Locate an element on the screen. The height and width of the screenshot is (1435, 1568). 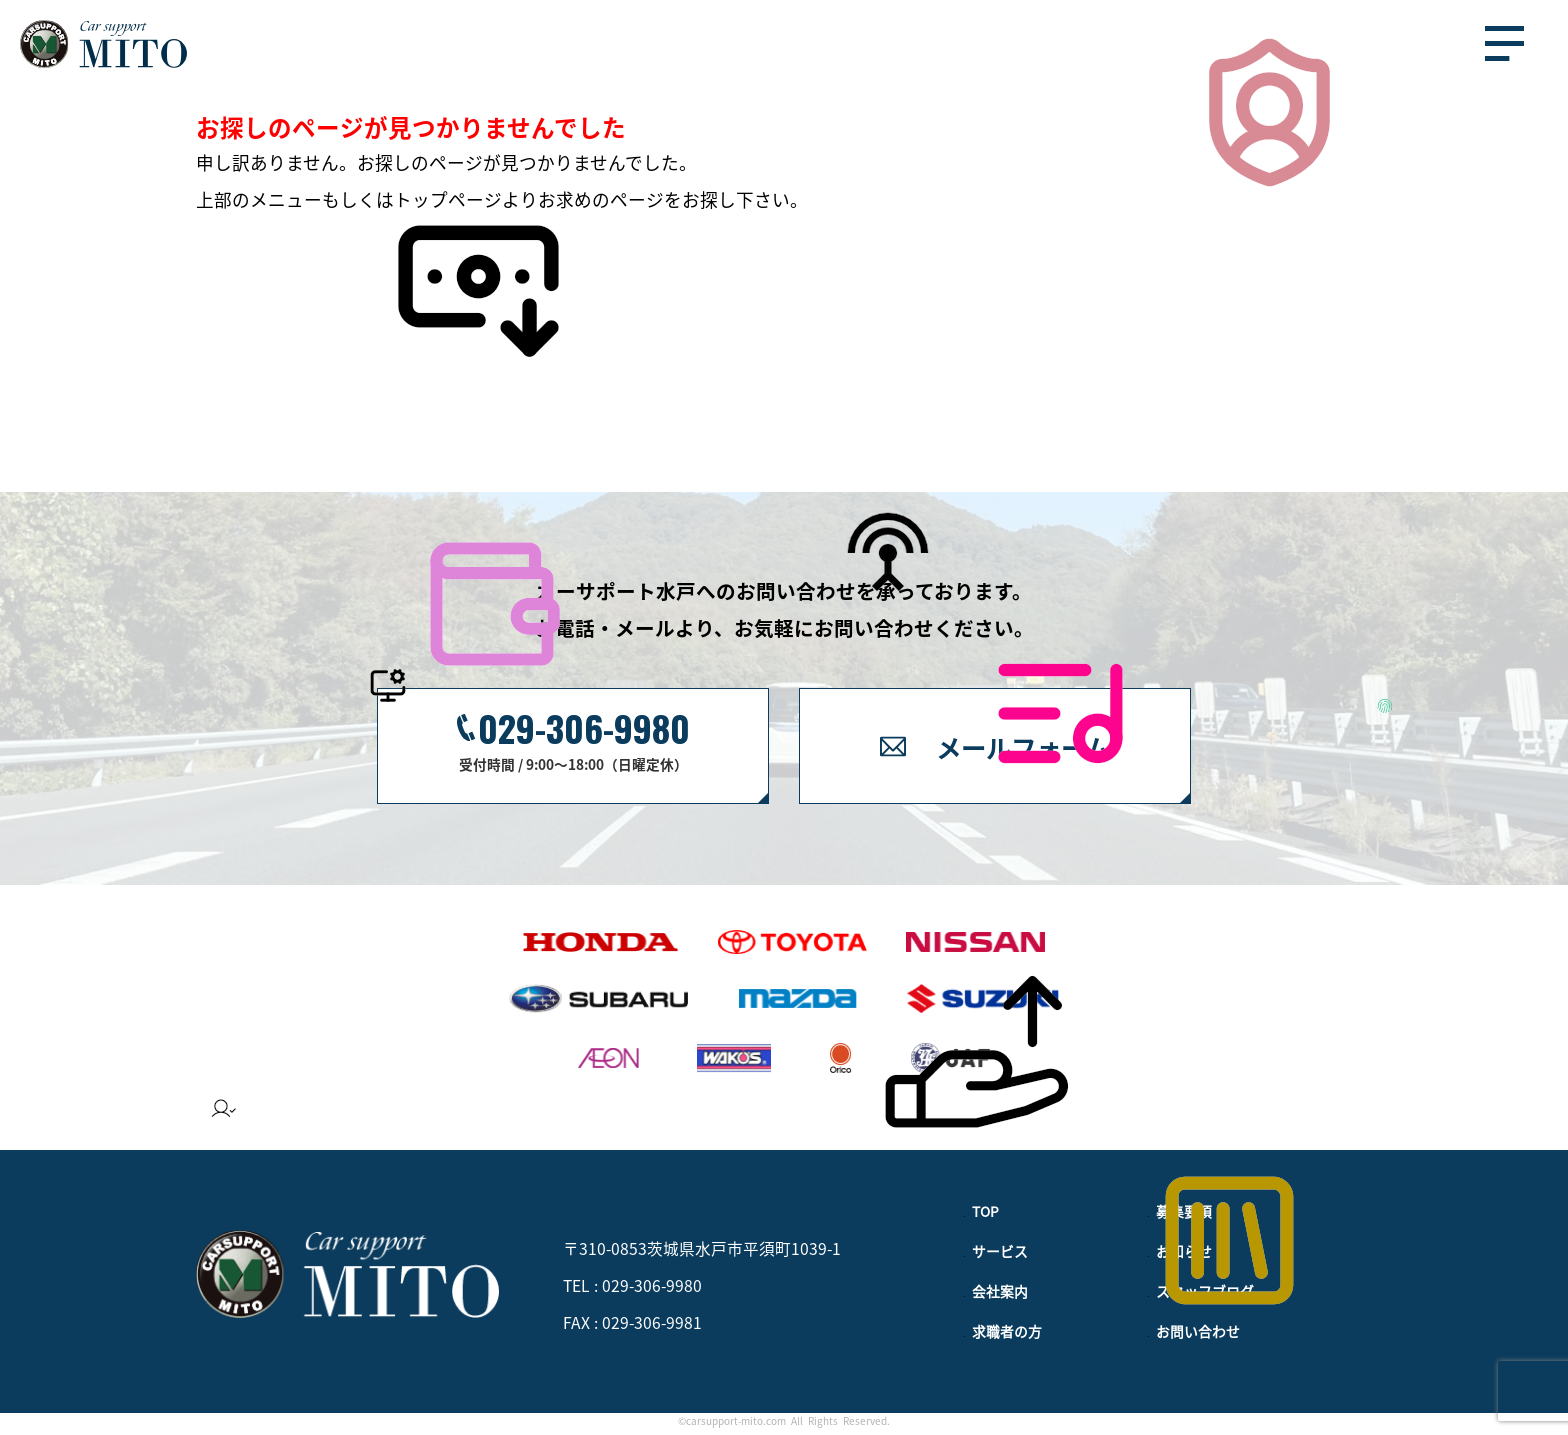
access your digital wallet is located at coordinates (492, 604).